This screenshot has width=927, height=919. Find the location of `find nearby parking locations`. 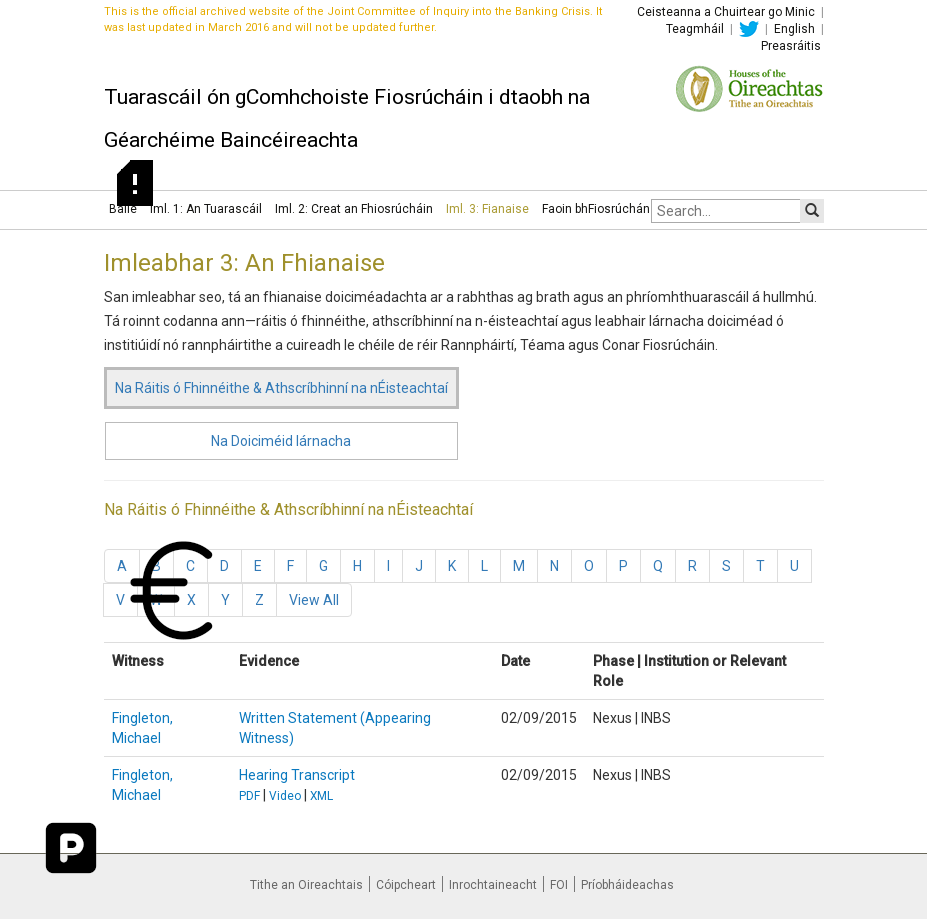

find nearby parking locations is located at coordinates (71, 848).